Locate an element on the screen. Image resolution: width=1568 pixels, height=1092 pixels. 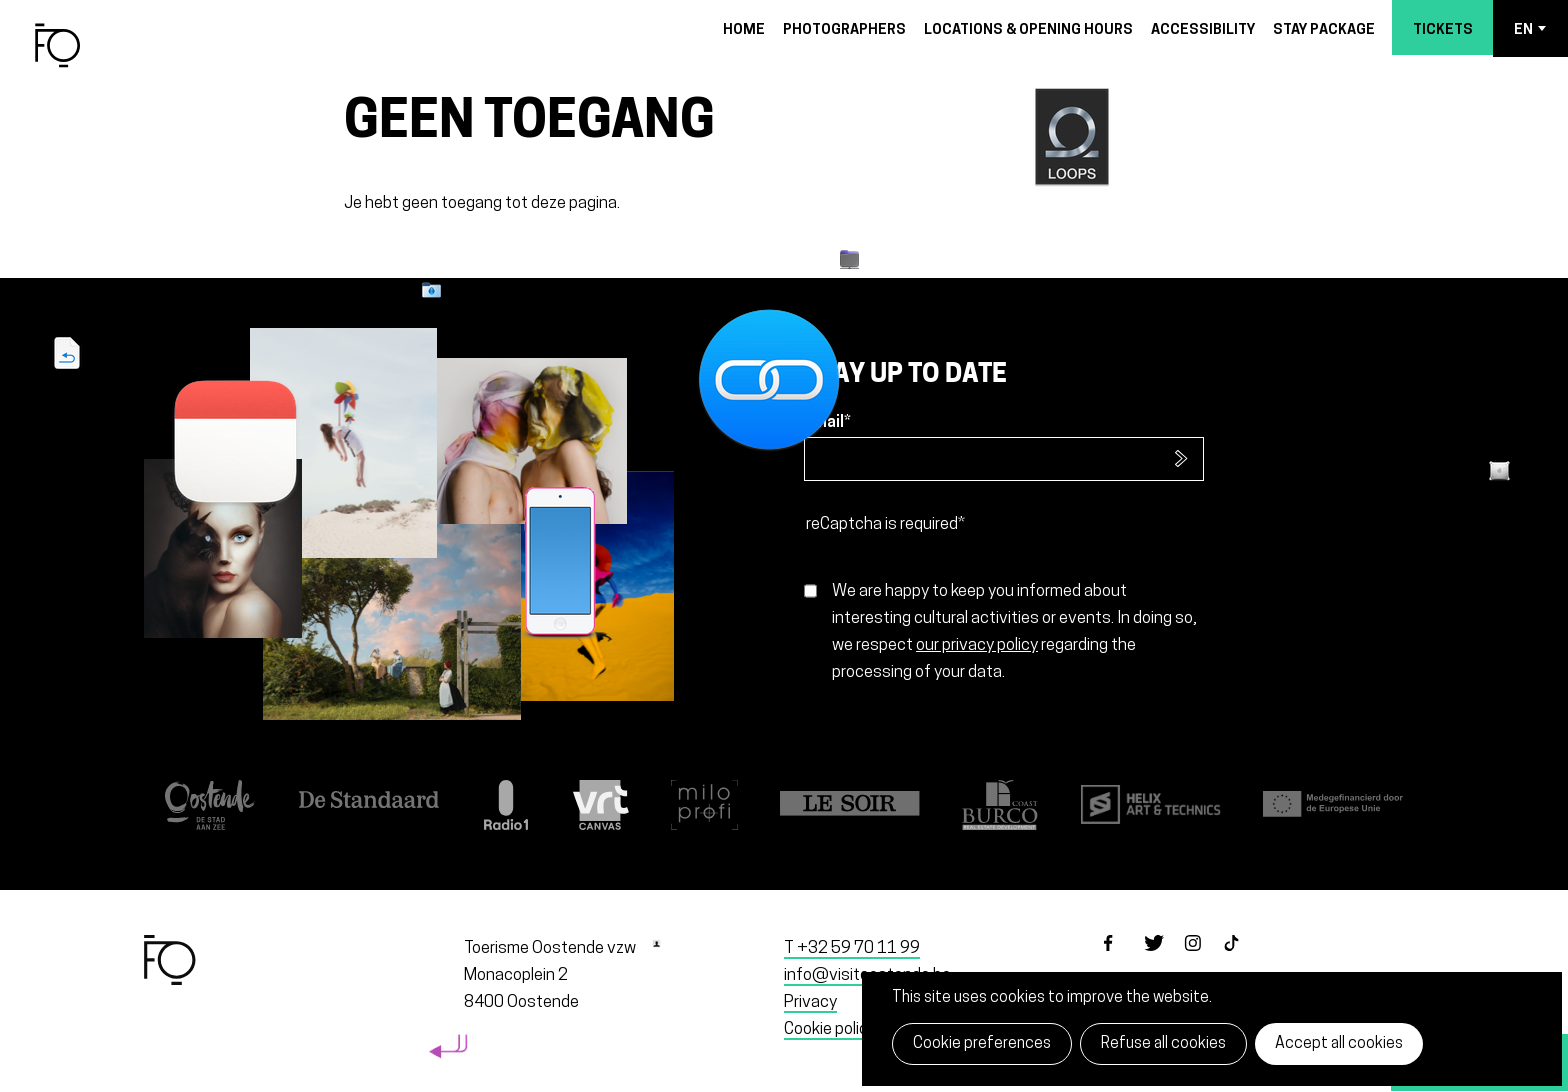
iPod Touch device connected is located at coordinates (560, 563).